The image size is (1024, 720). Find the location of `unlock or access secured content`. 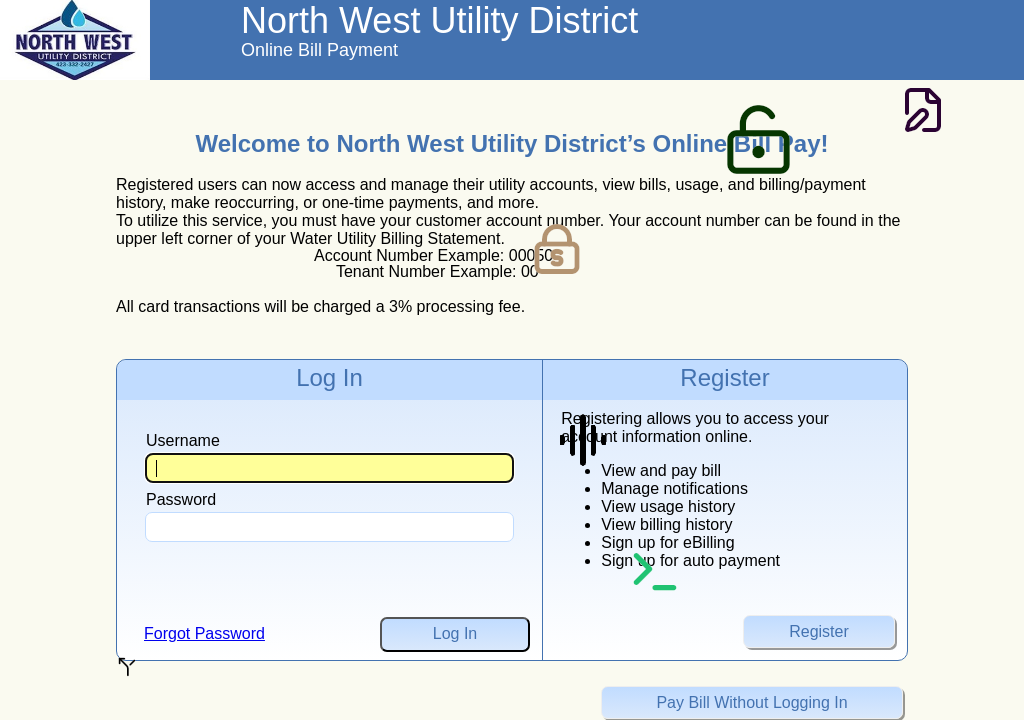

unlock or access secured content is located at coordinates (758, 139).